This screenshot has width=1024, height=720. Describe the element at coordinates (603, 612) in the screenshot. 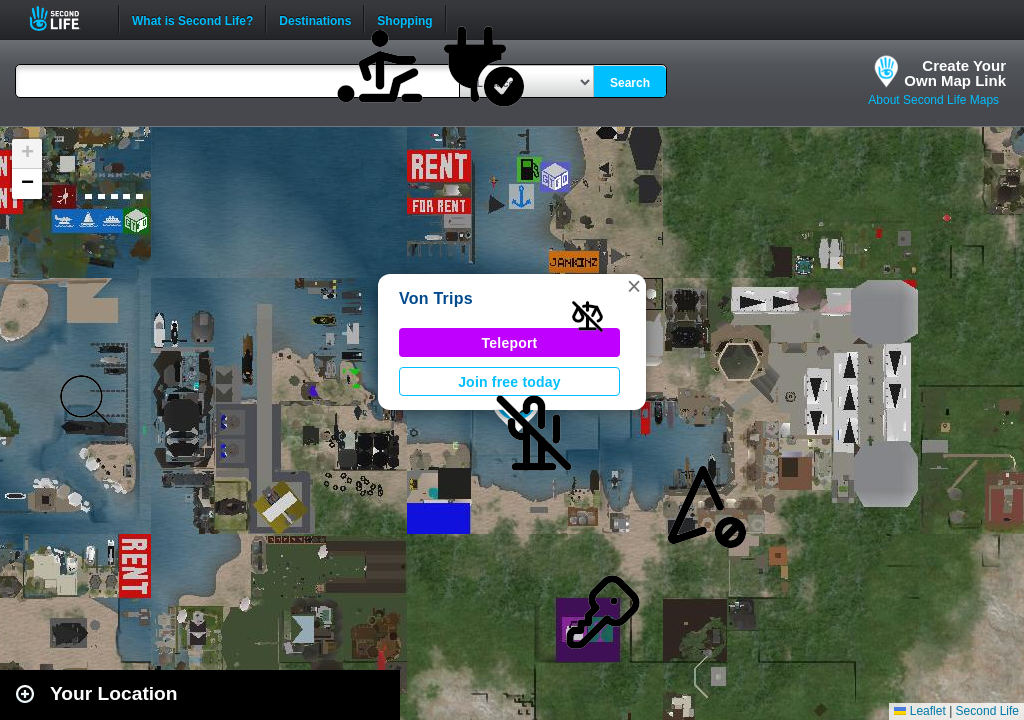

I see `access security or authentication settings` at that location.